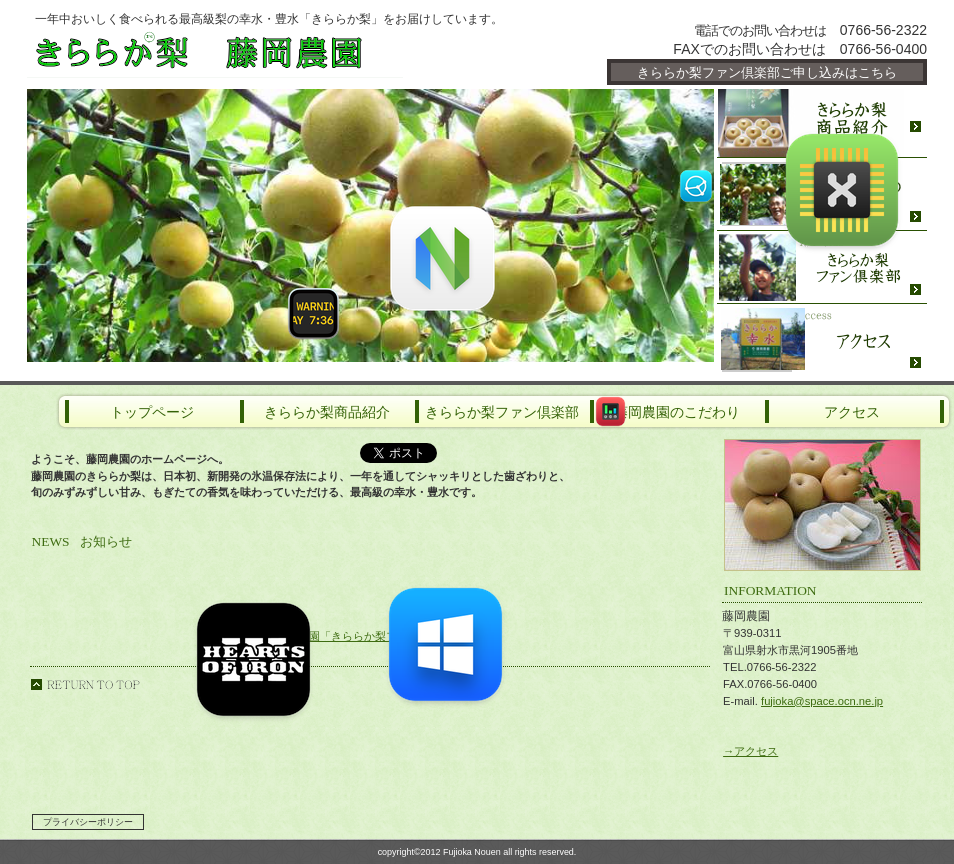 The height and width of the screenshot is (864, 954). What do you see at coordinates (696, 186) in the screenshot?
I see `open syncthing file synchronization app` at bounding box center [696, 186].